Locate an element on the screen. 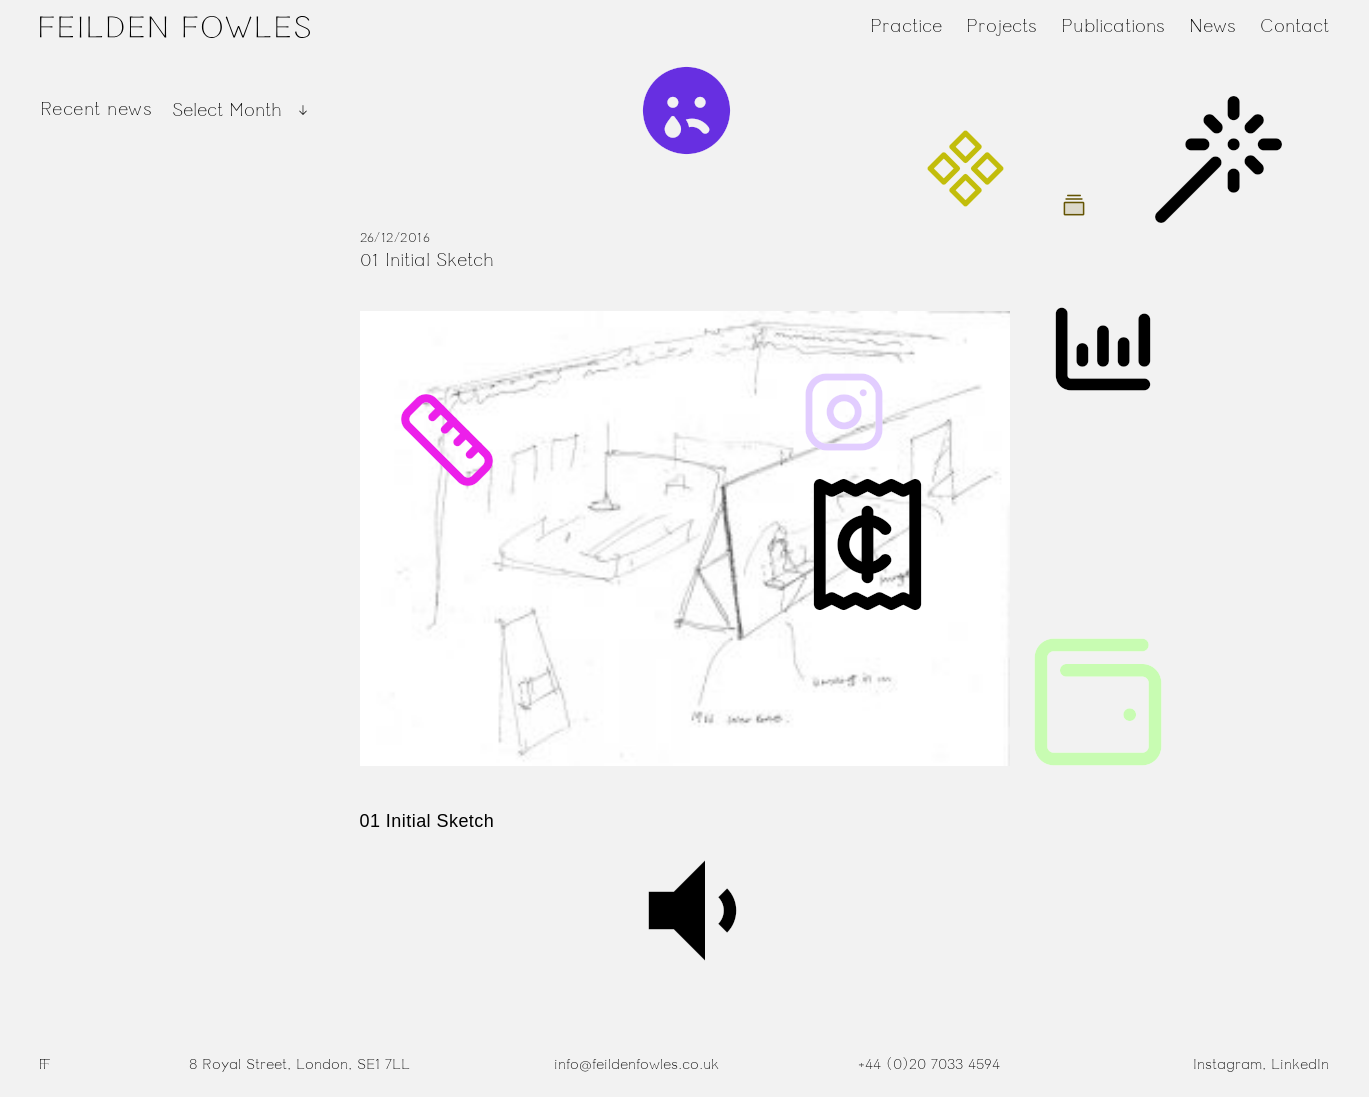  open instagram app is located at coordinates (844, 412).